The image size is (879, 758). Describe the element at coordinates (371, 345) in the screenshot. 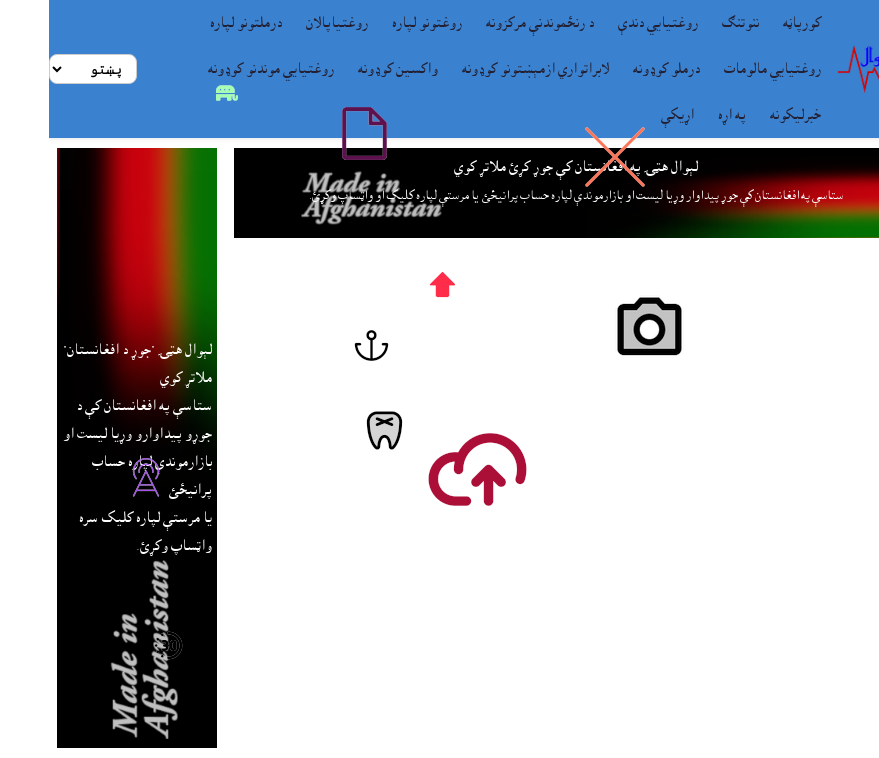

I see `anchor link to a fixed section on a page` at that location.